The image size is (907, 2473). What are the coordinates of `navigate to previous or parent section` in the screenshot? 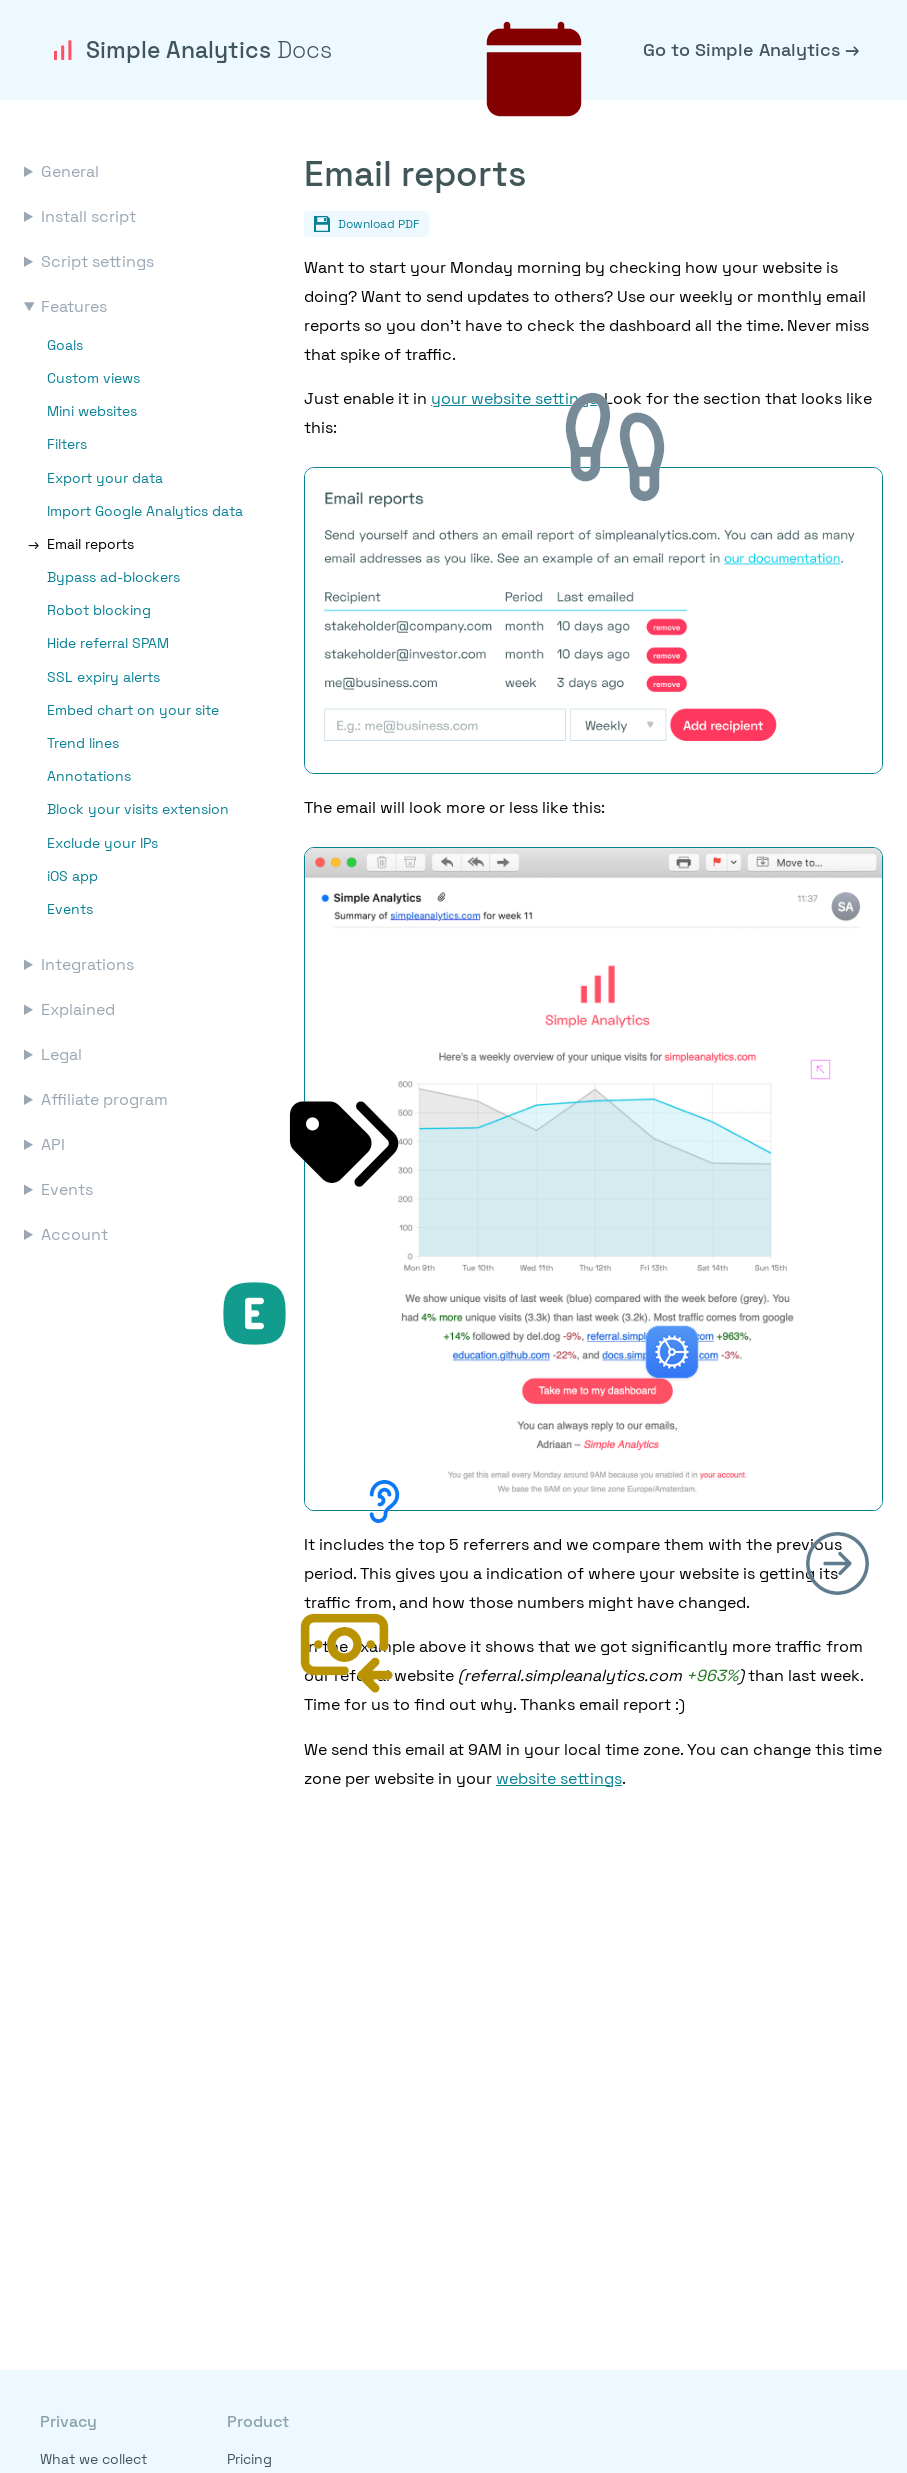 It's located at (820, 1069).